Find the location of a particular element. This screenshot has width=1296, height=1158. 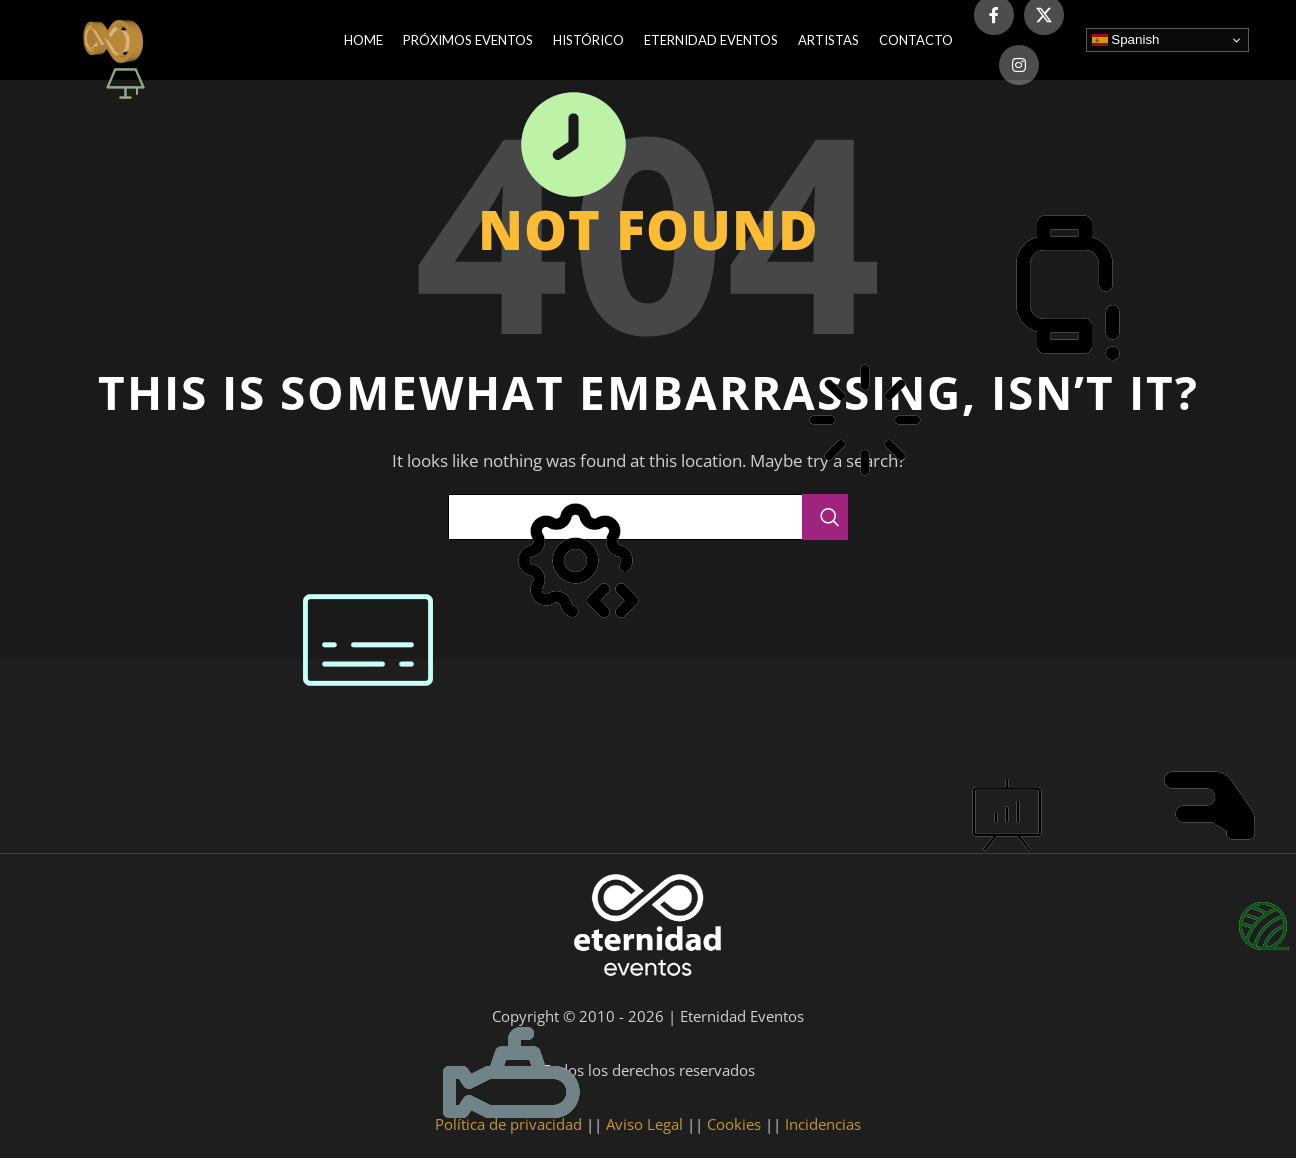

access developer or code settings is located at coordinates (575, 560).